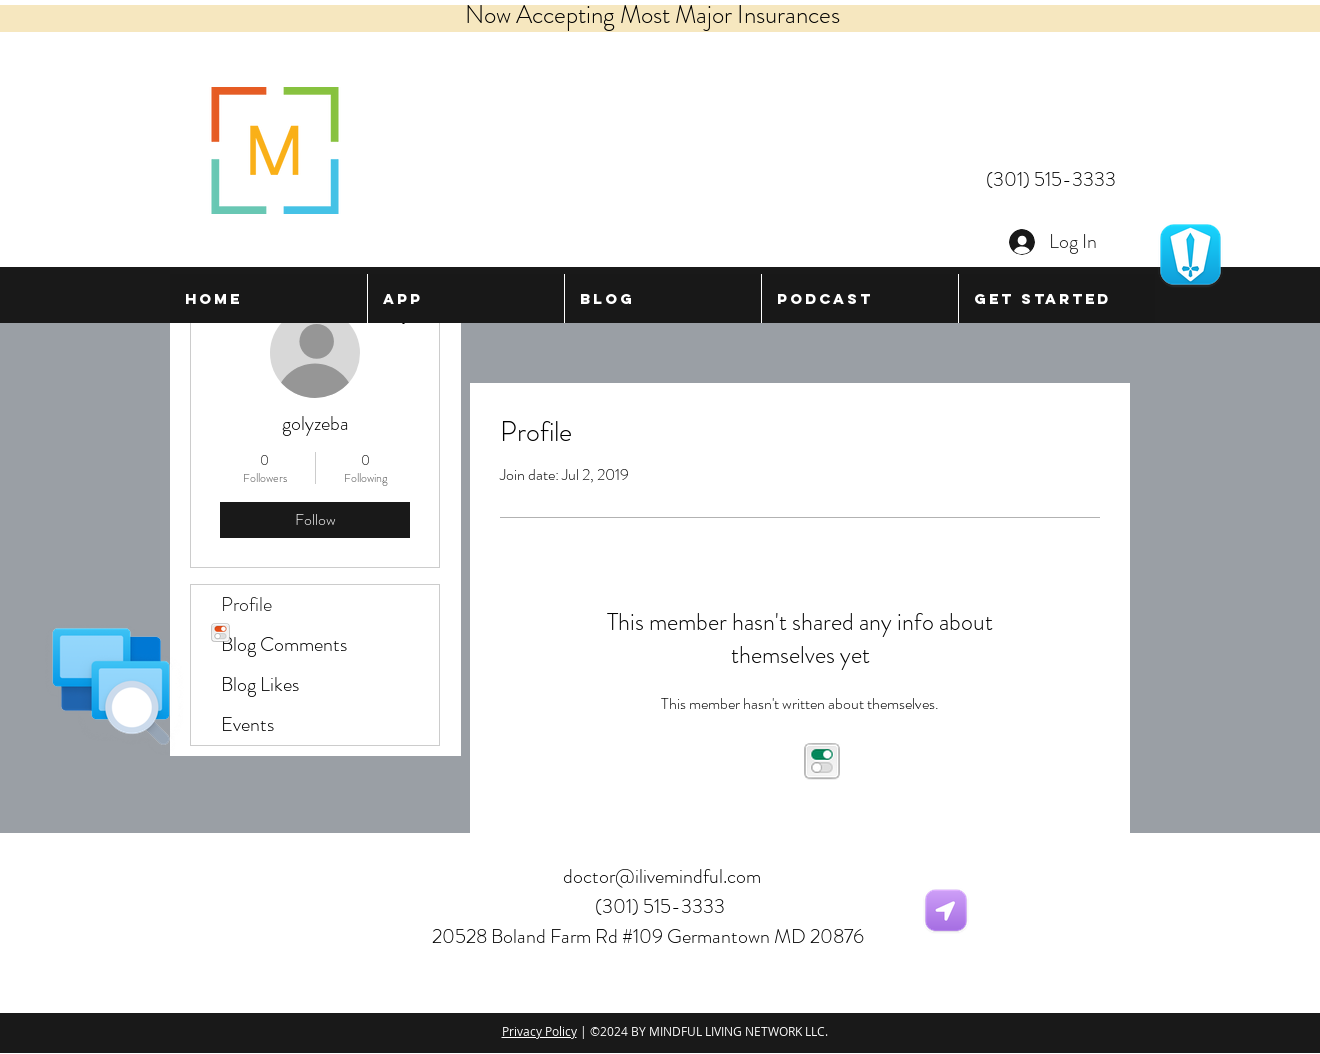  What do you see at coordinates (114, 690) in the screenshot?
I see `open packet viewer application` at bounding box center [114, 690].